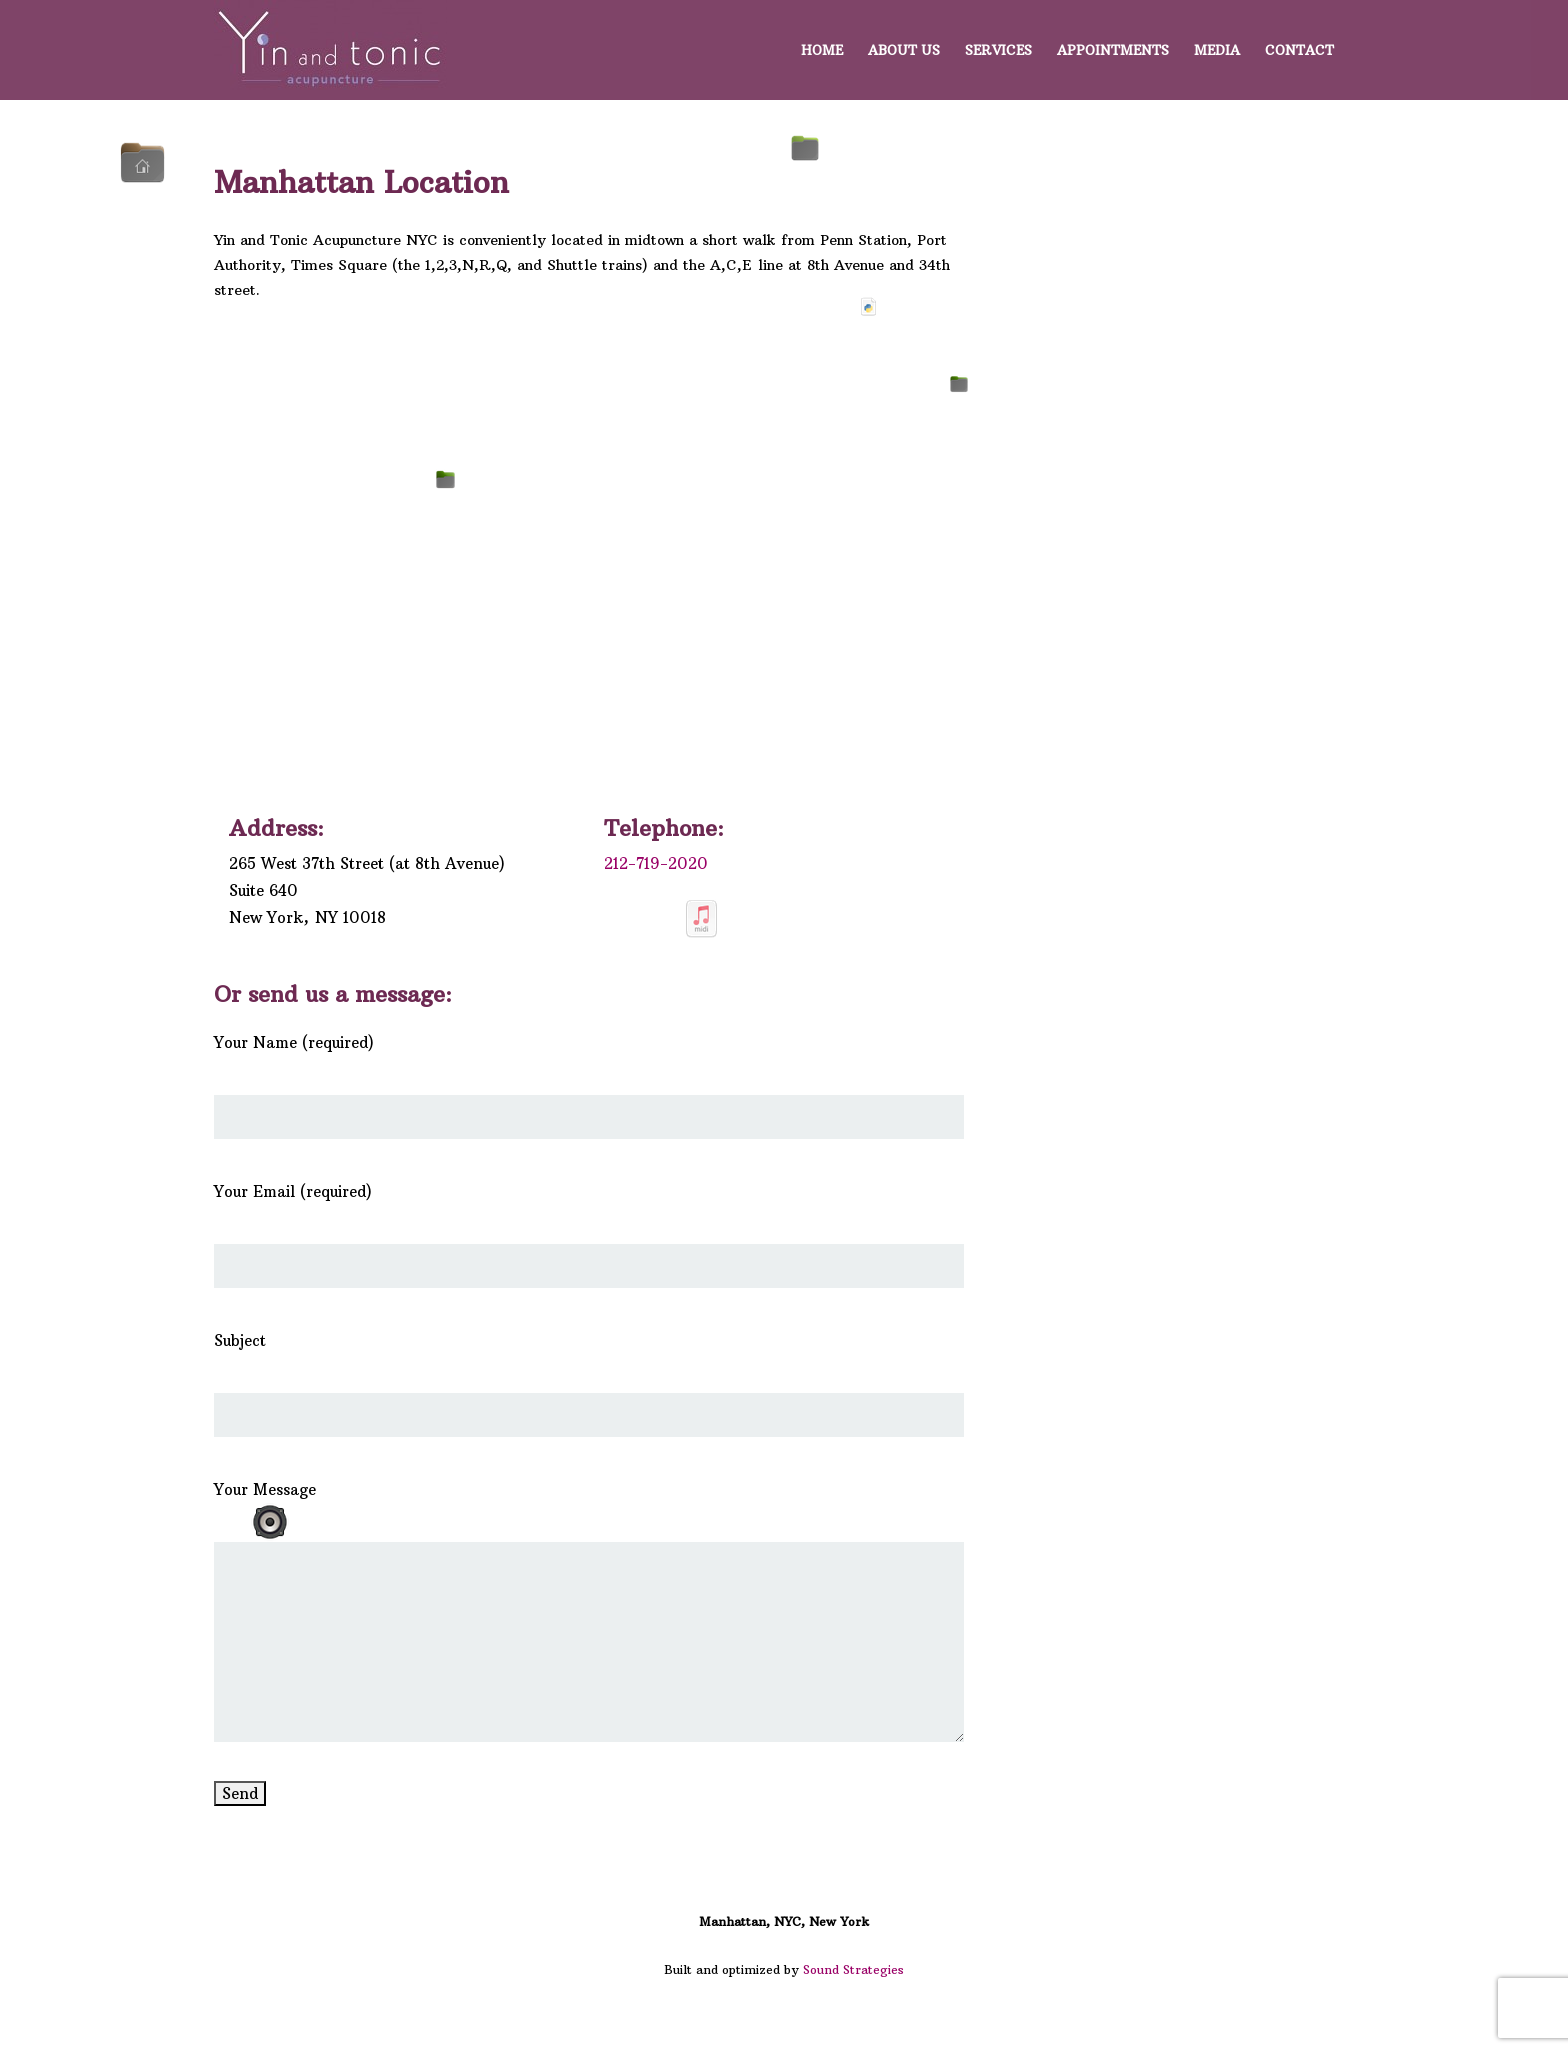 This screenshot has height=2052, width=1568. I want to click on a midi audio file, so click(701, 918).